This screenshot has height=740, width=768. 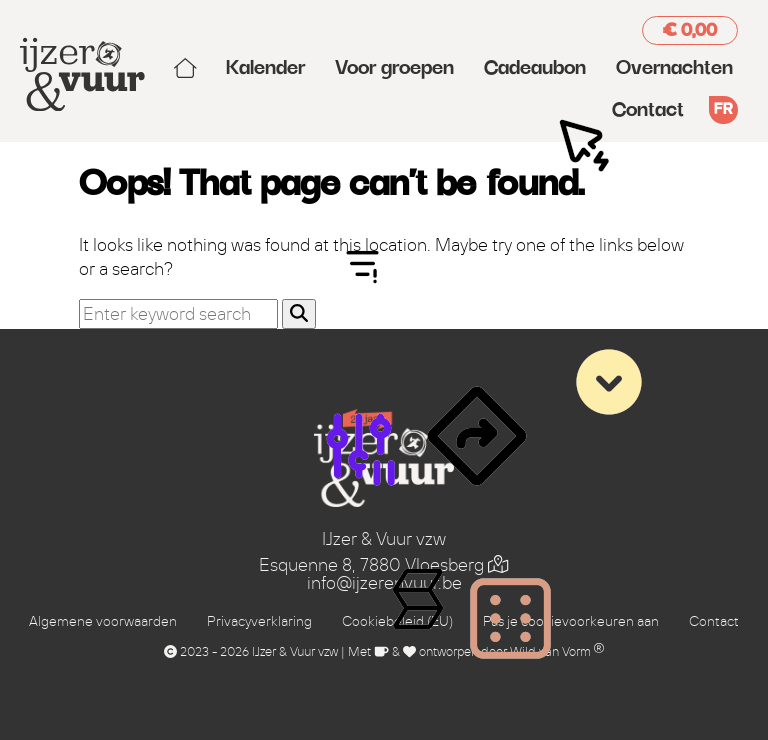 I want to click on expand to show more content, so click(x=609, y=382).